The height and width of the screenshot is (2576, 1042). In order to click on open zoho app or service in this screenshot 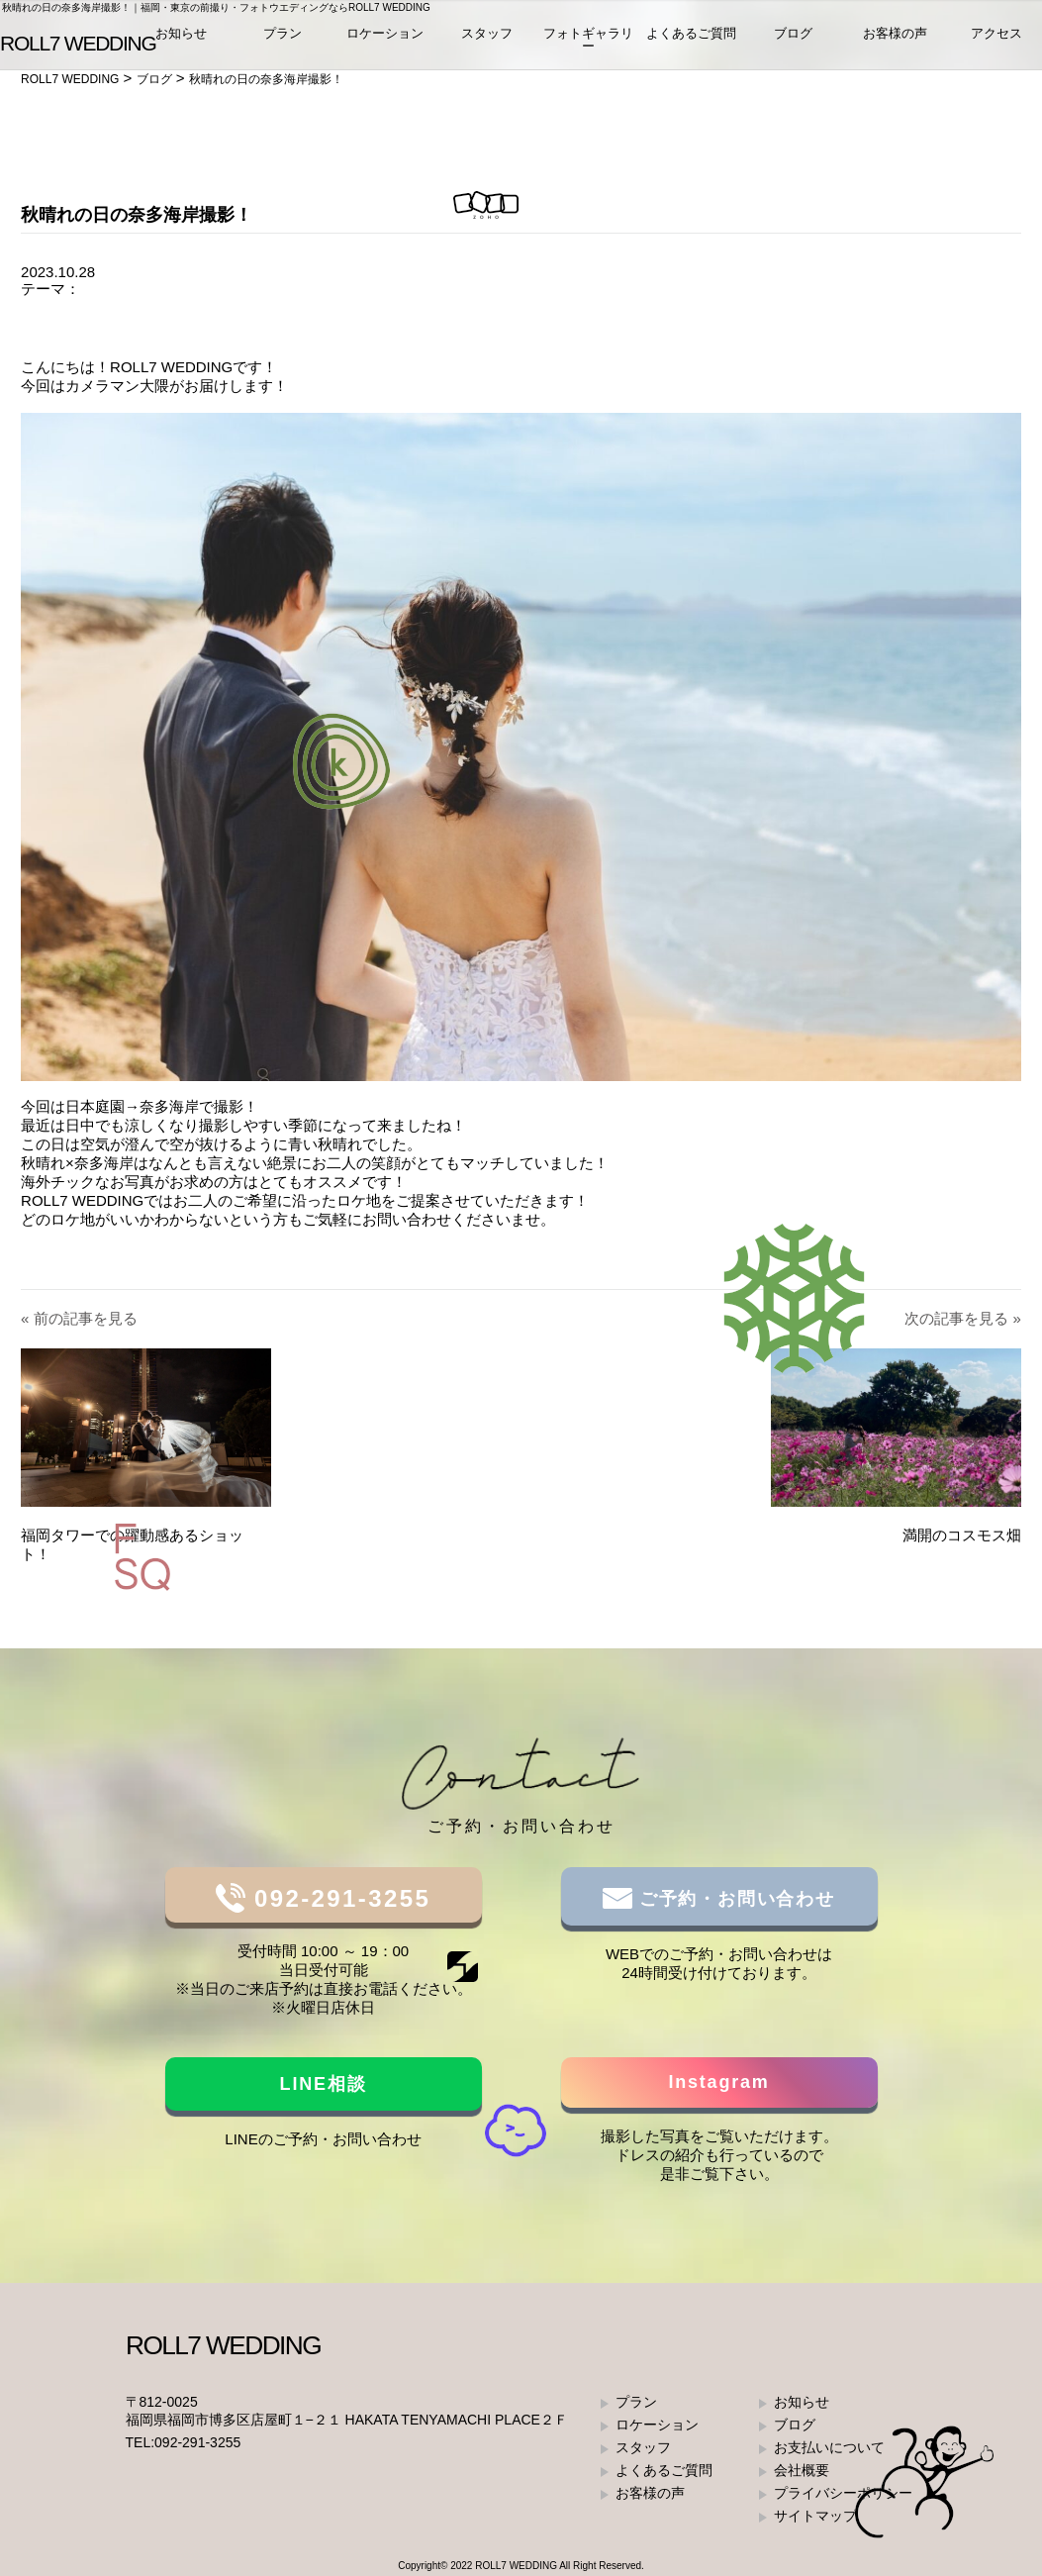, I will do `click(486, 205)`.